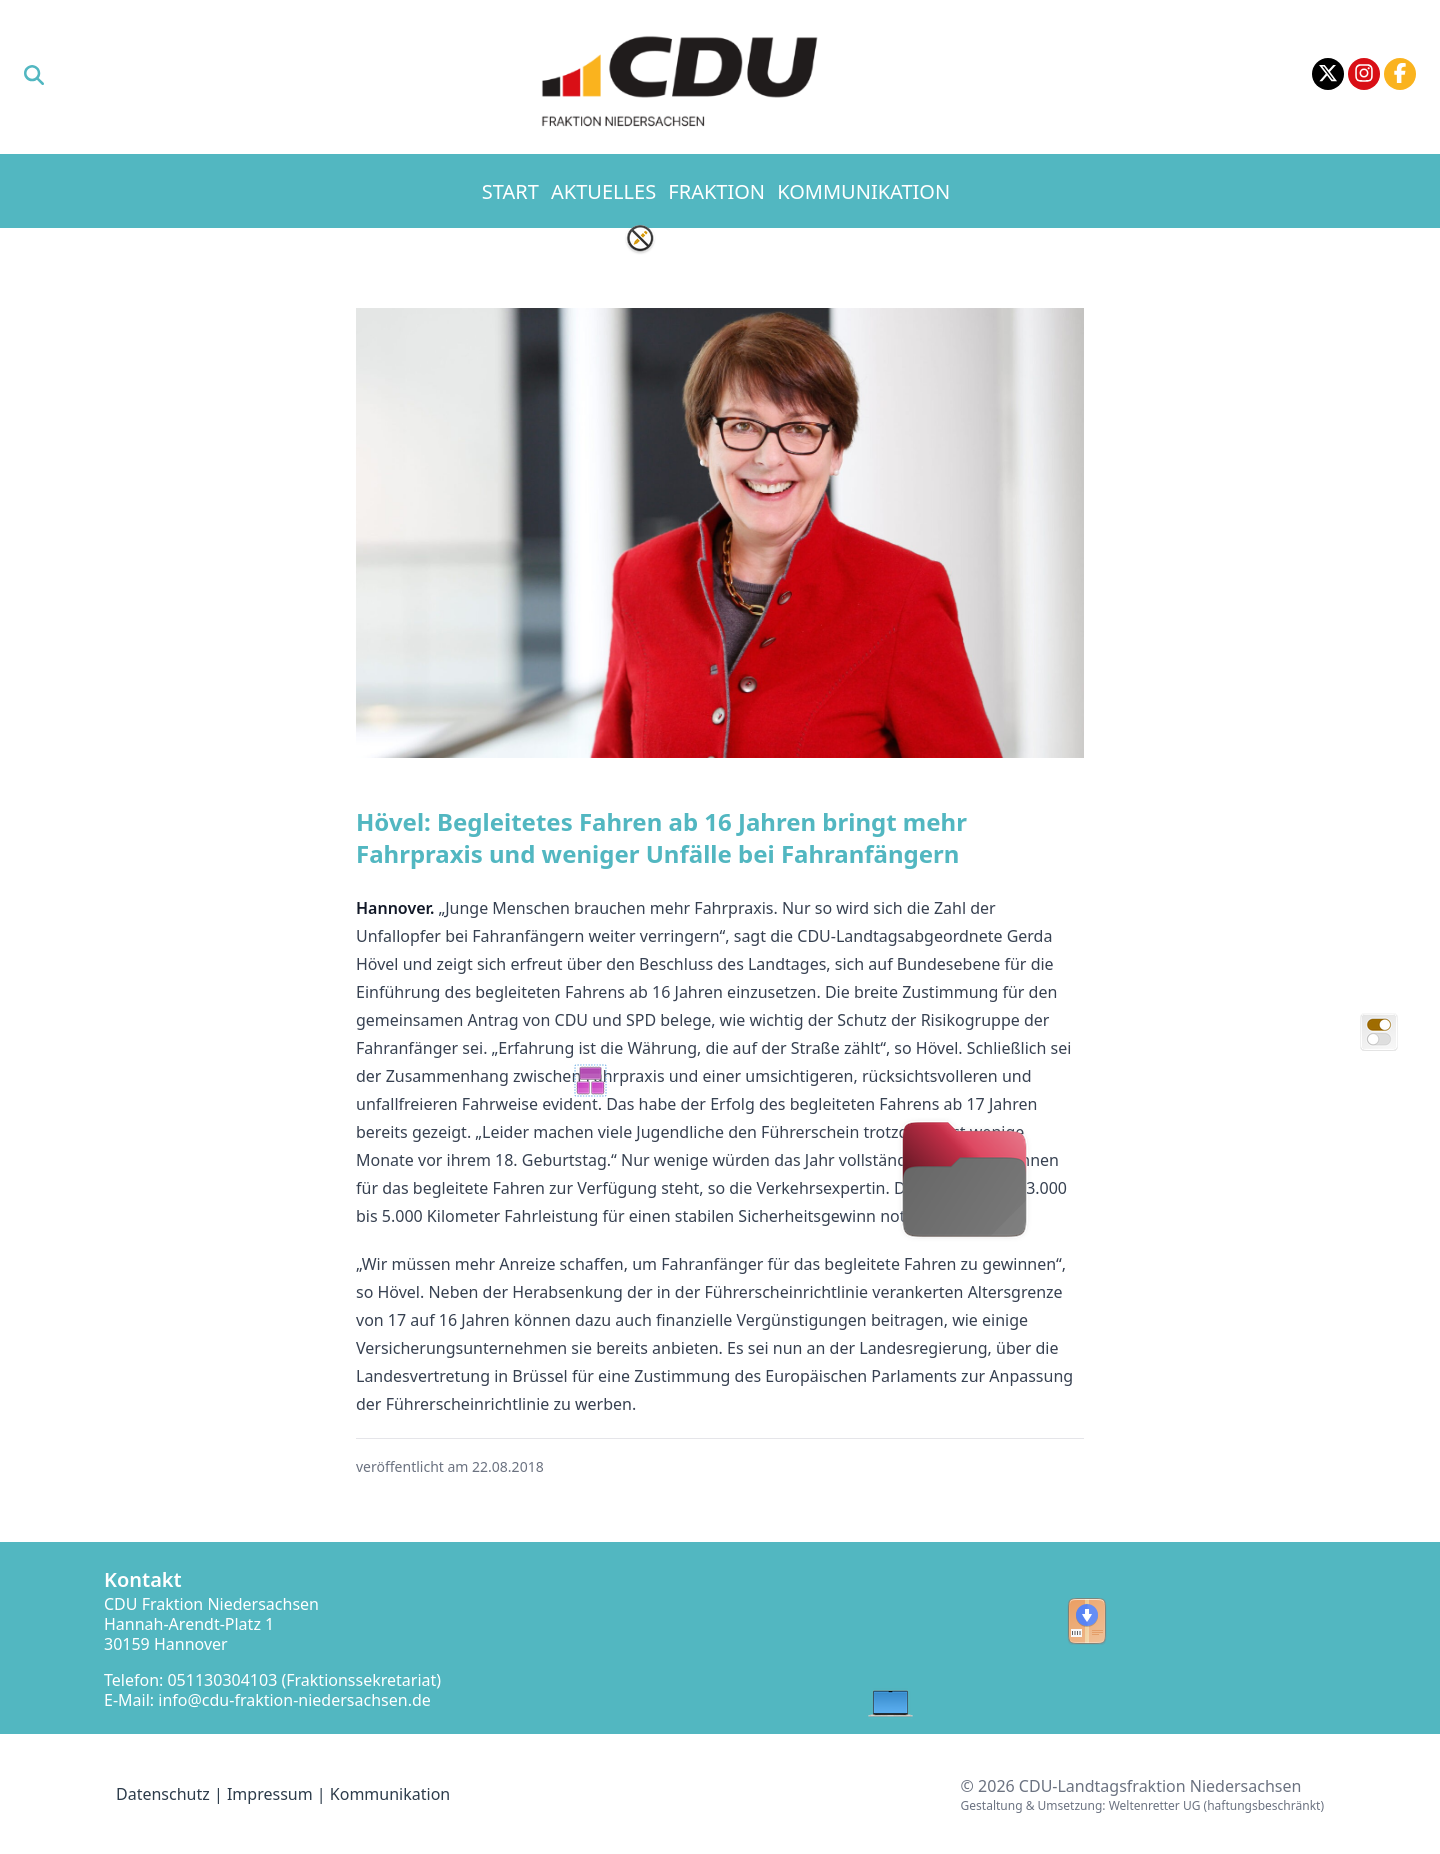 This screenshot has width=1440, height=1854. What do you see at coordinates (588, 198) in the screenshot?
I see `indicates a read-only folder with restricted write access` at bounding box center [588, 198].